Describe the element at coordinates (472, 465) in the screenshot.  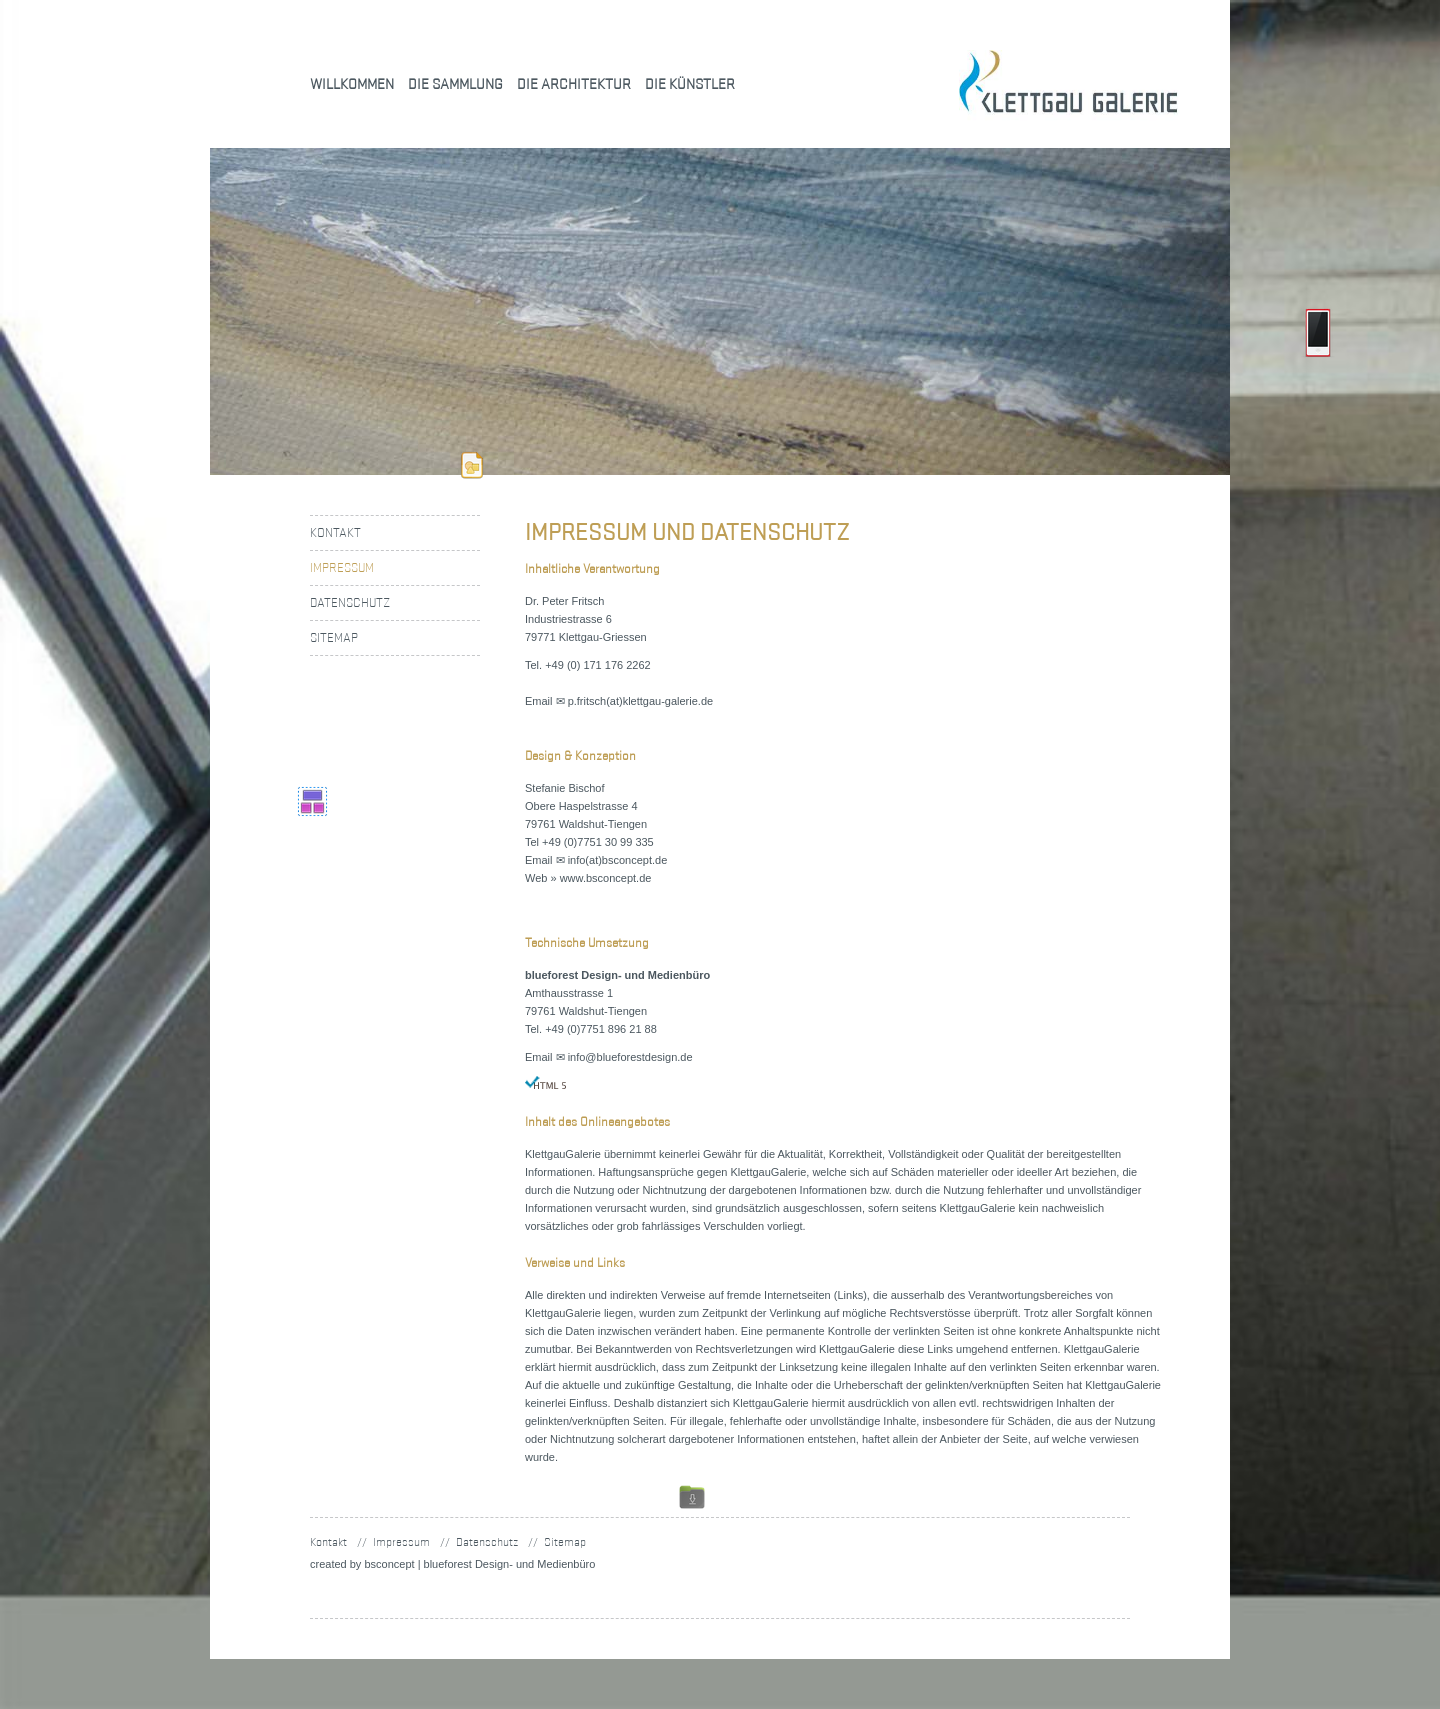
I see `libreoffice draw document file` at that location.